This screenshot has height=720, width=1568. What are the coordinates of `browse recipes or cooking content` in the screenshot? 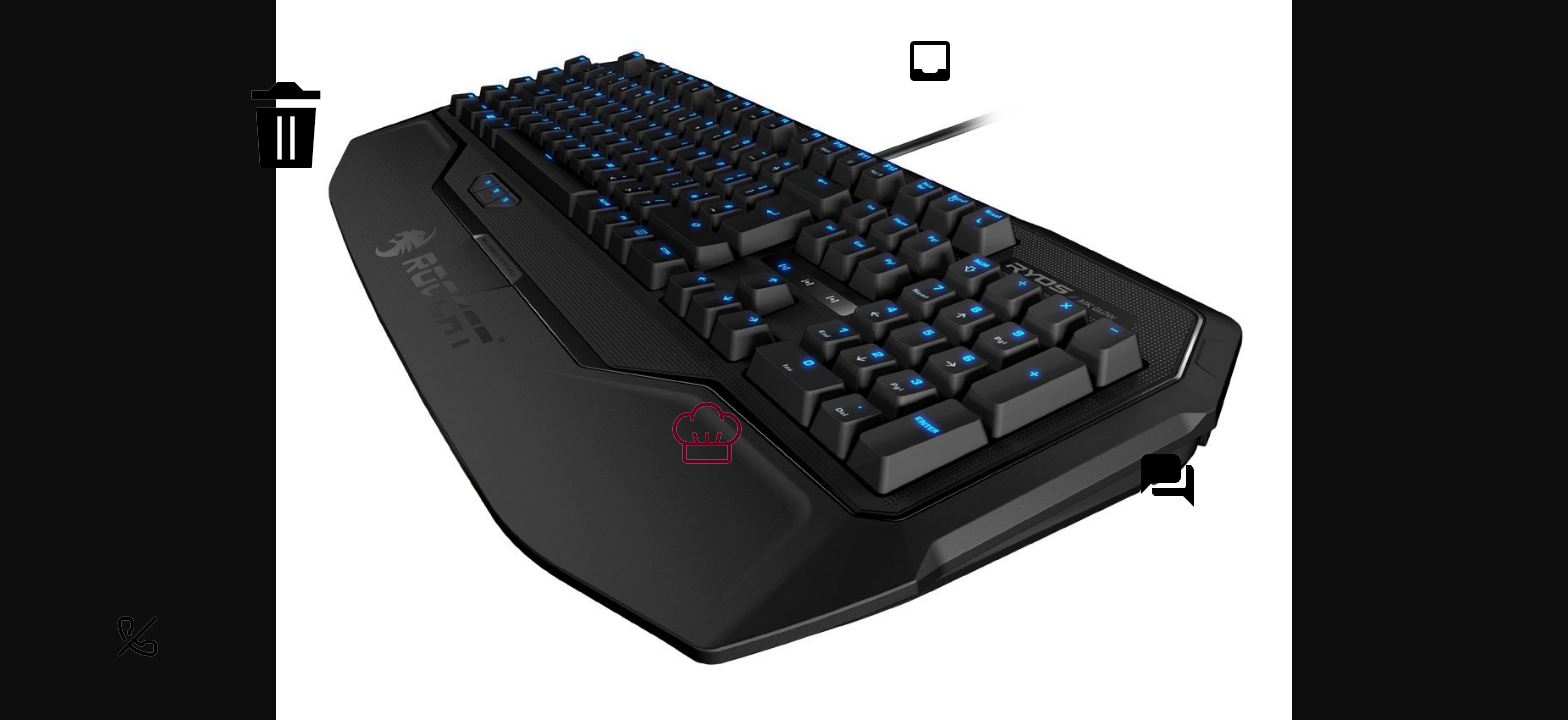 It's located at (707, 434).